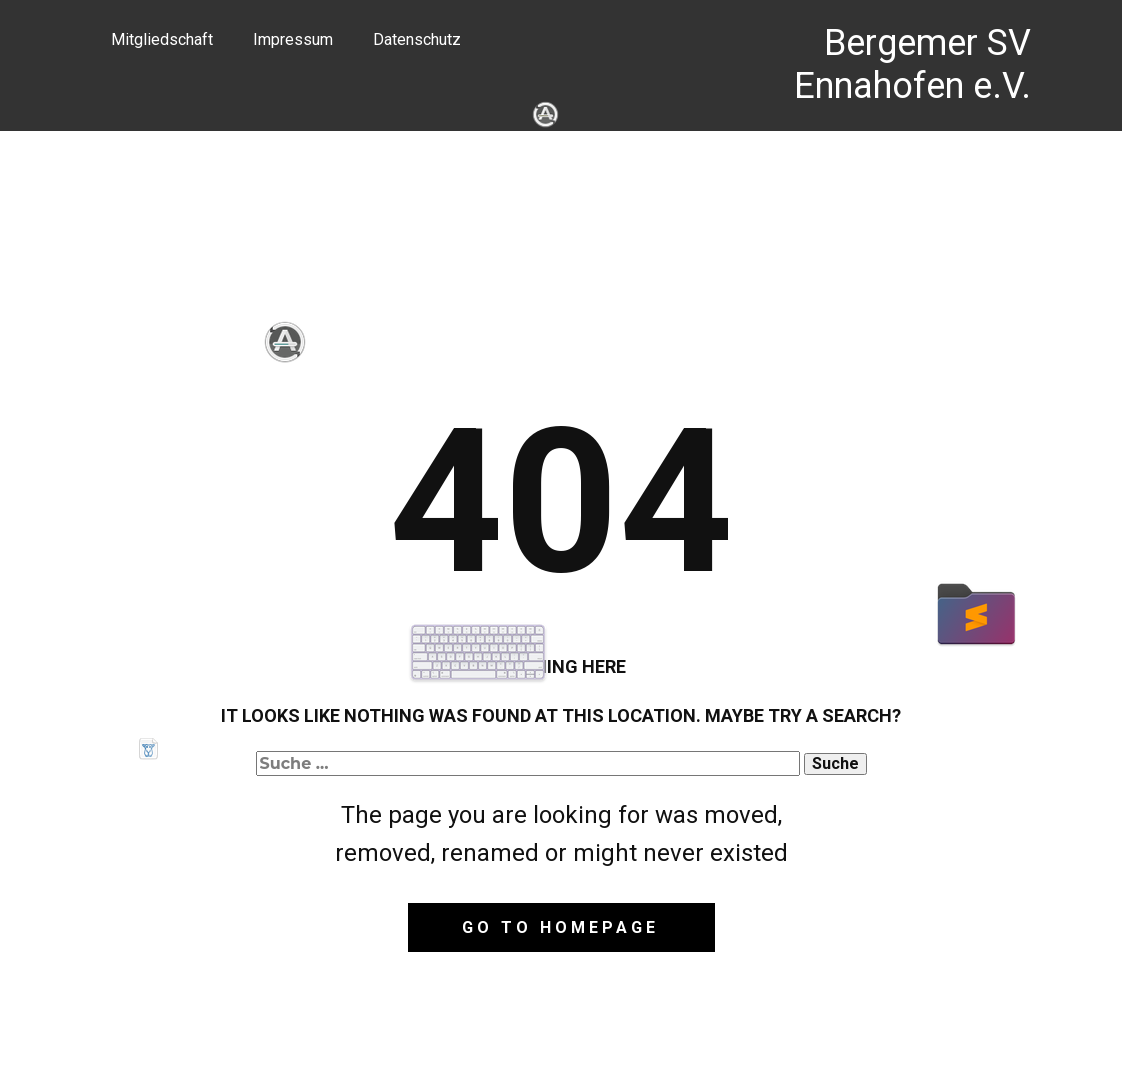 This screenshot has width=1122, height=1083. Describe the element at coordinates (285, 342) in the screenshot. I see `open the software update manager` at that location.